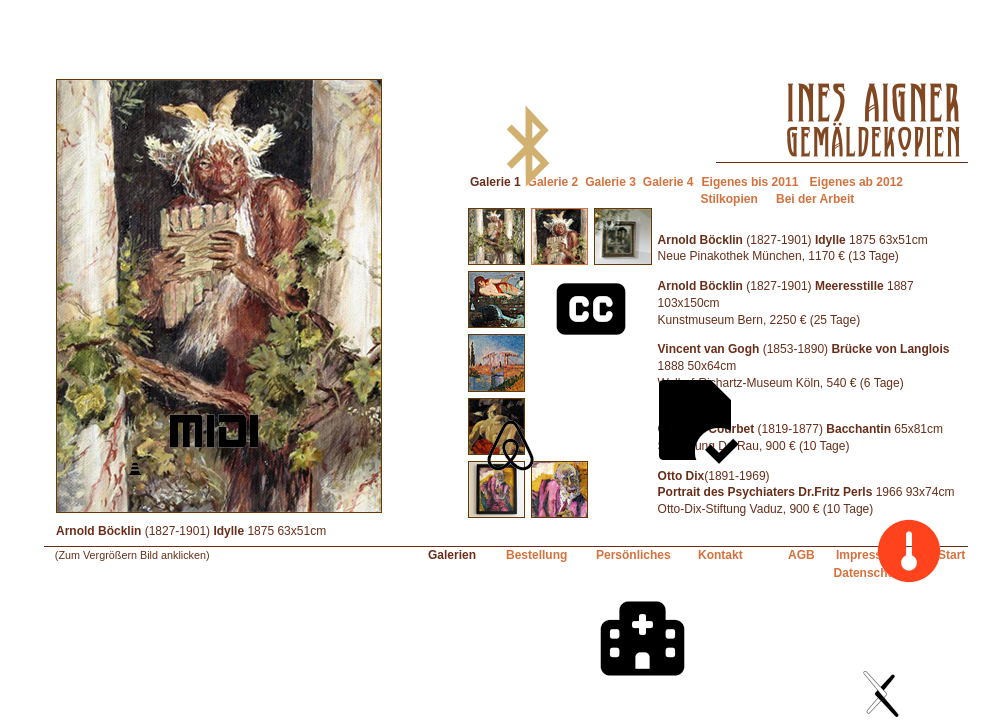 The image size is (988, 720). What do you see at coordinates (695, 420) in the screenshot?
I see `file successfully uploaded or verified` at bounding box center [695, 420].